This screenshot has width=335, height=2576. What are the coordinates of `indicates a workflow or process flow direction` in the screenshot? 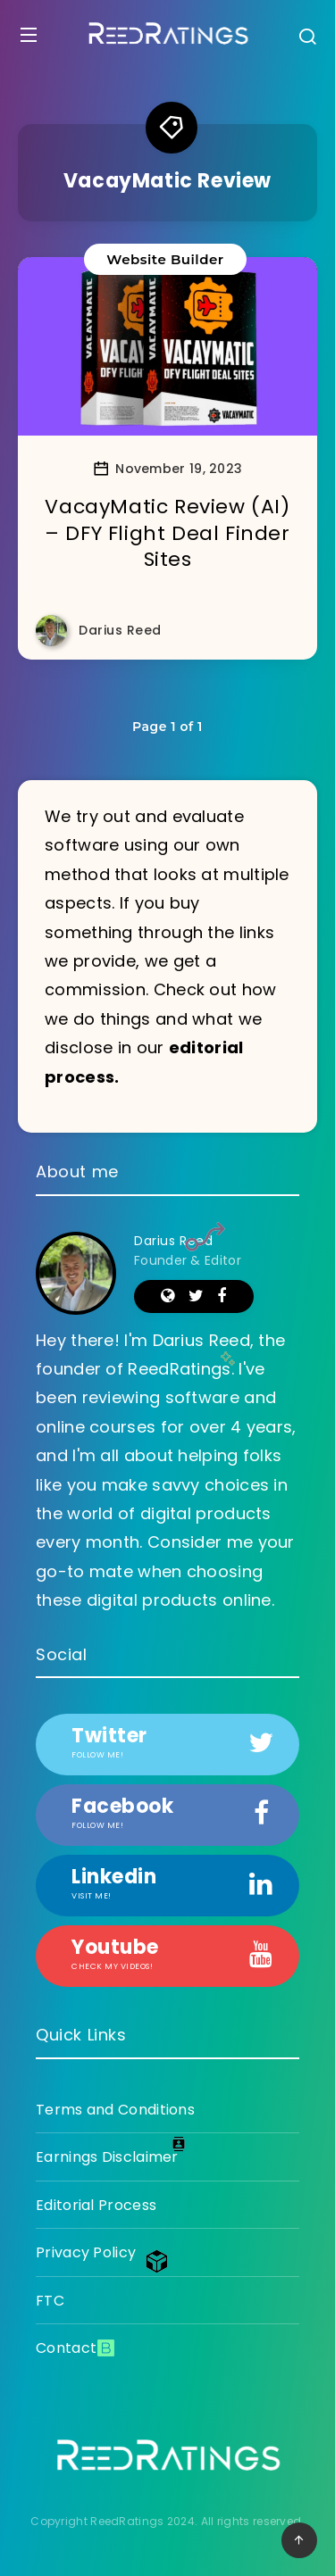 It's located at (205, 1236).